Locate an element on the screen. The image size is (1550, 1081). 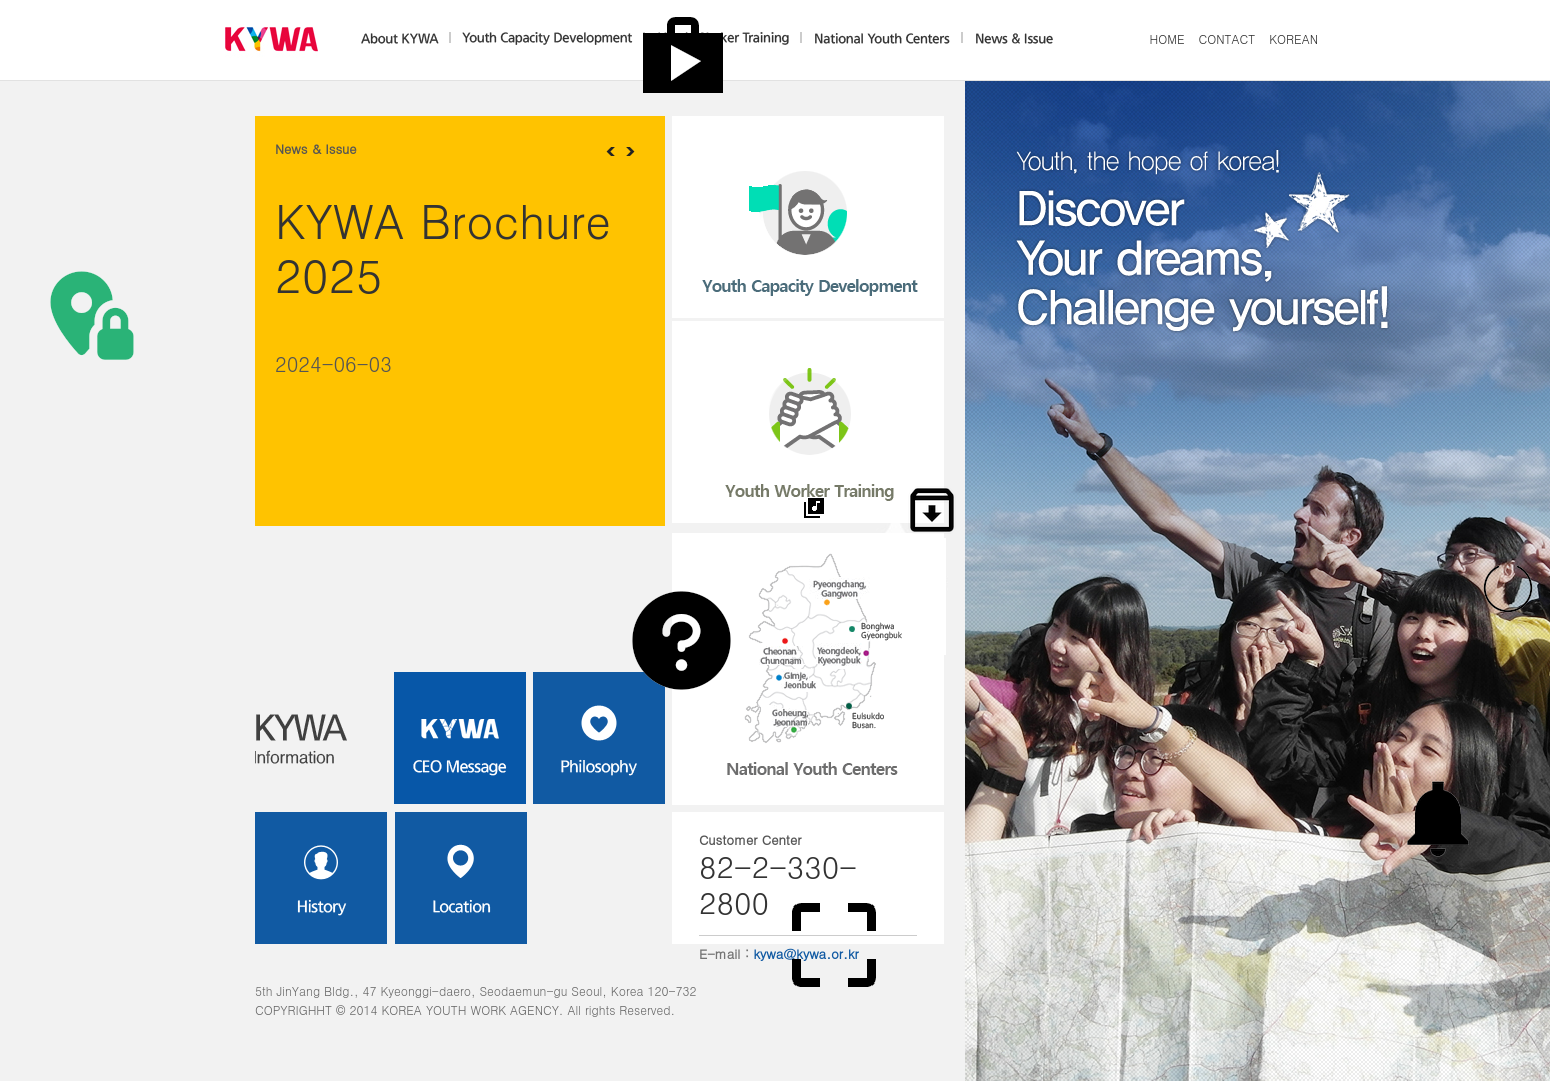
indicates a private or secured location is located at coordinates (92, 313).